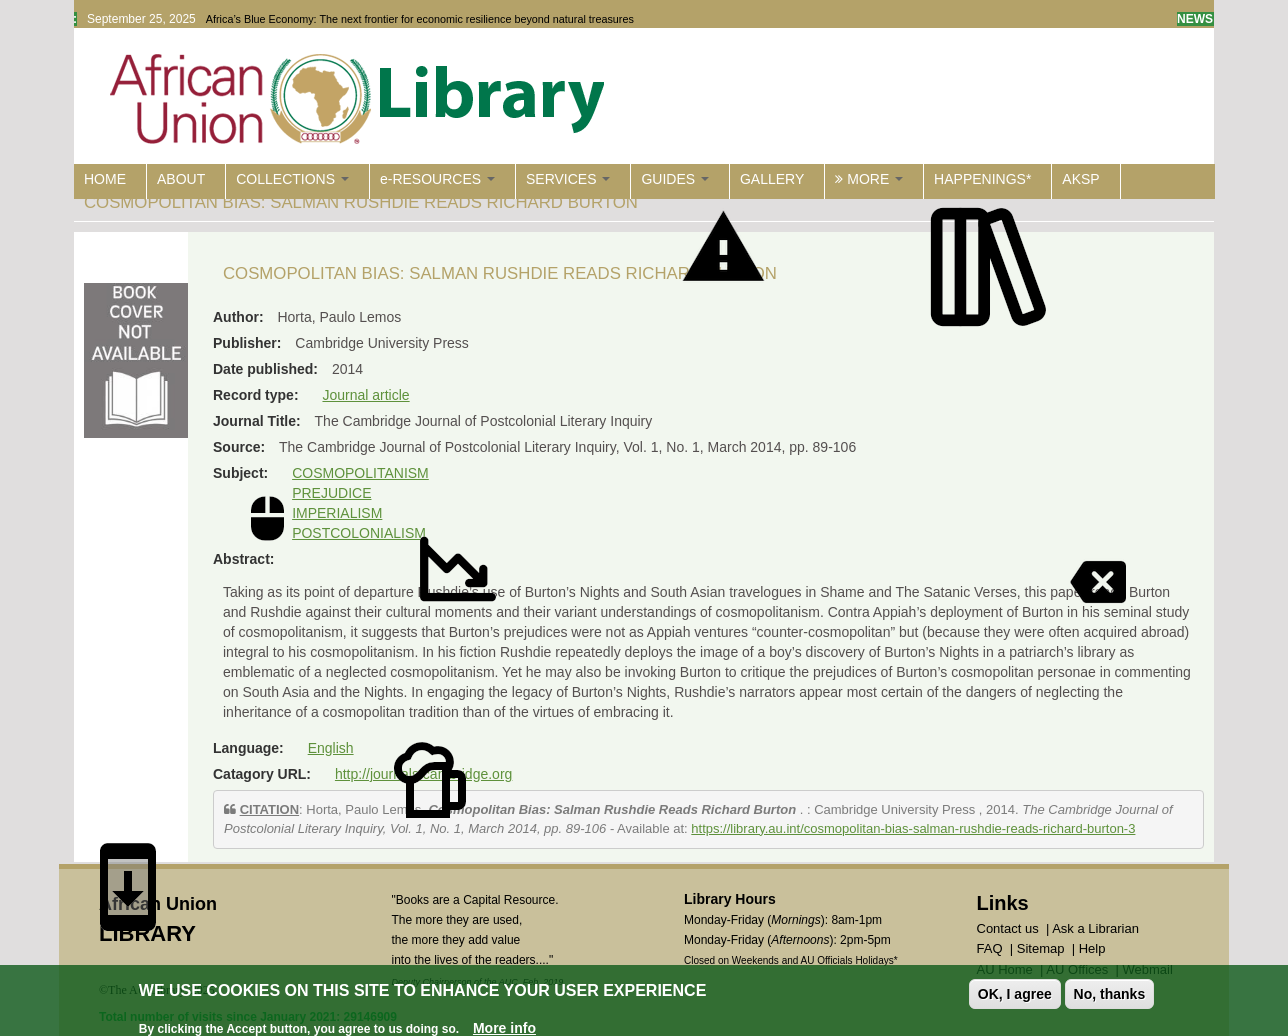 This screenshot has width=1288, height=1036. I want to click on system update available for download, so click(128, 887).